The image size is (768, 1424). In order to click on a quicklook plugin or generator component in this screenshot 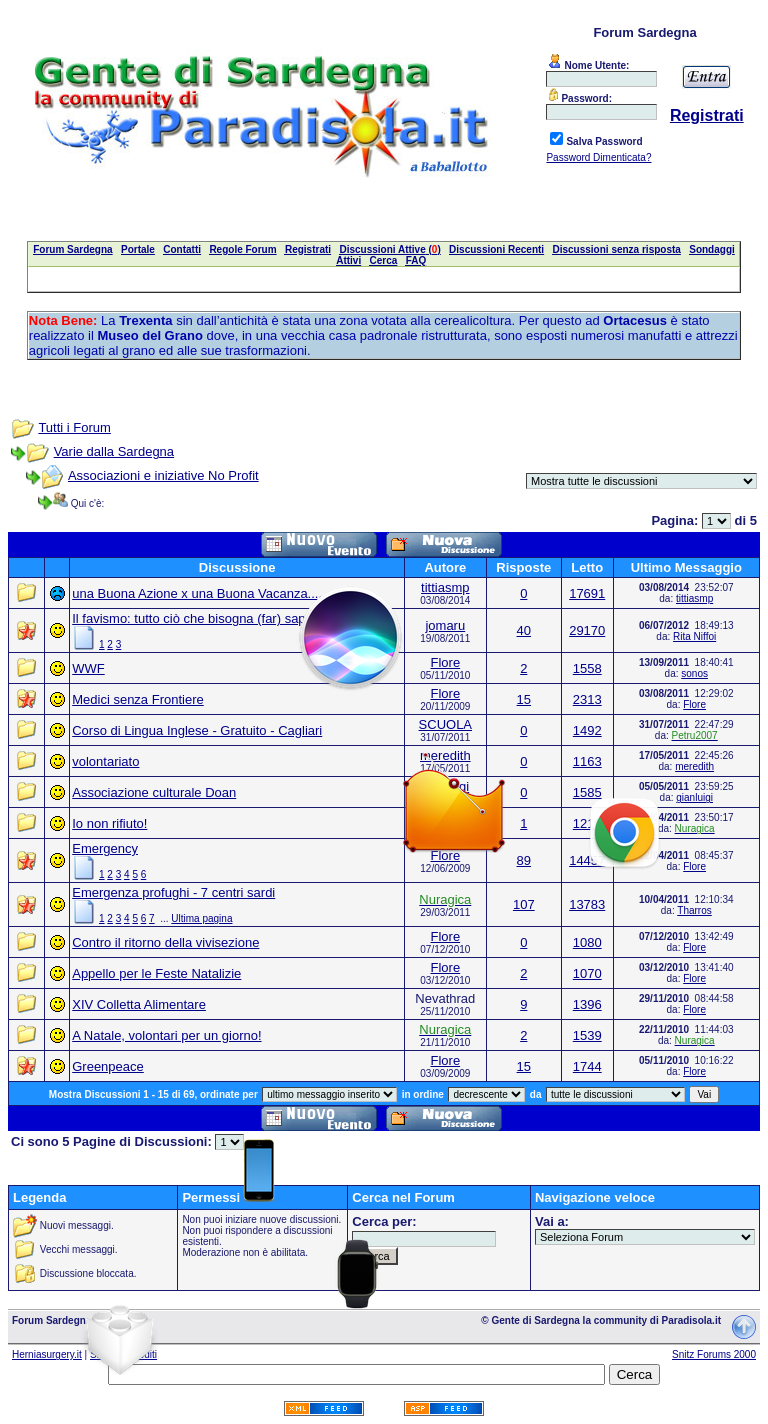, I will do `click(119, 1340)`.